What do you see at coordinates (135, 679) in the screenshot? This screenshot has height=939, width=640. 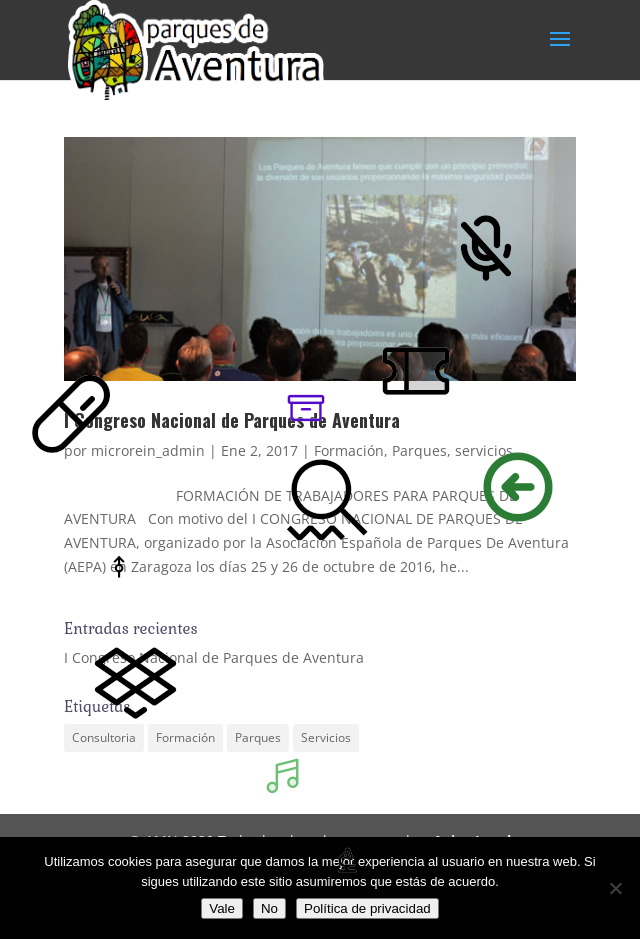 I see `open dropbox cloud storage` at bounding box center [135, 679].